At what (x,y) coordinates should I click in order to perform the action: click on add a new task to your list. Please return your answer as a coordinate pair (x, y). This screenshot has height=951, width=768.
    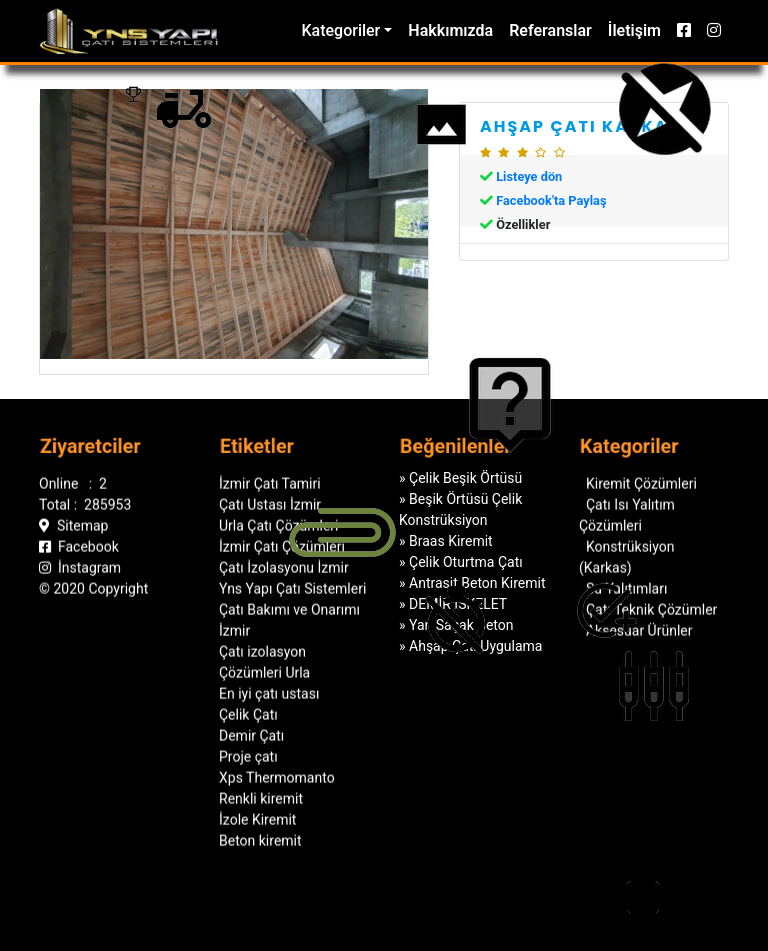
    Looking at the image, I should click on (604, 610).